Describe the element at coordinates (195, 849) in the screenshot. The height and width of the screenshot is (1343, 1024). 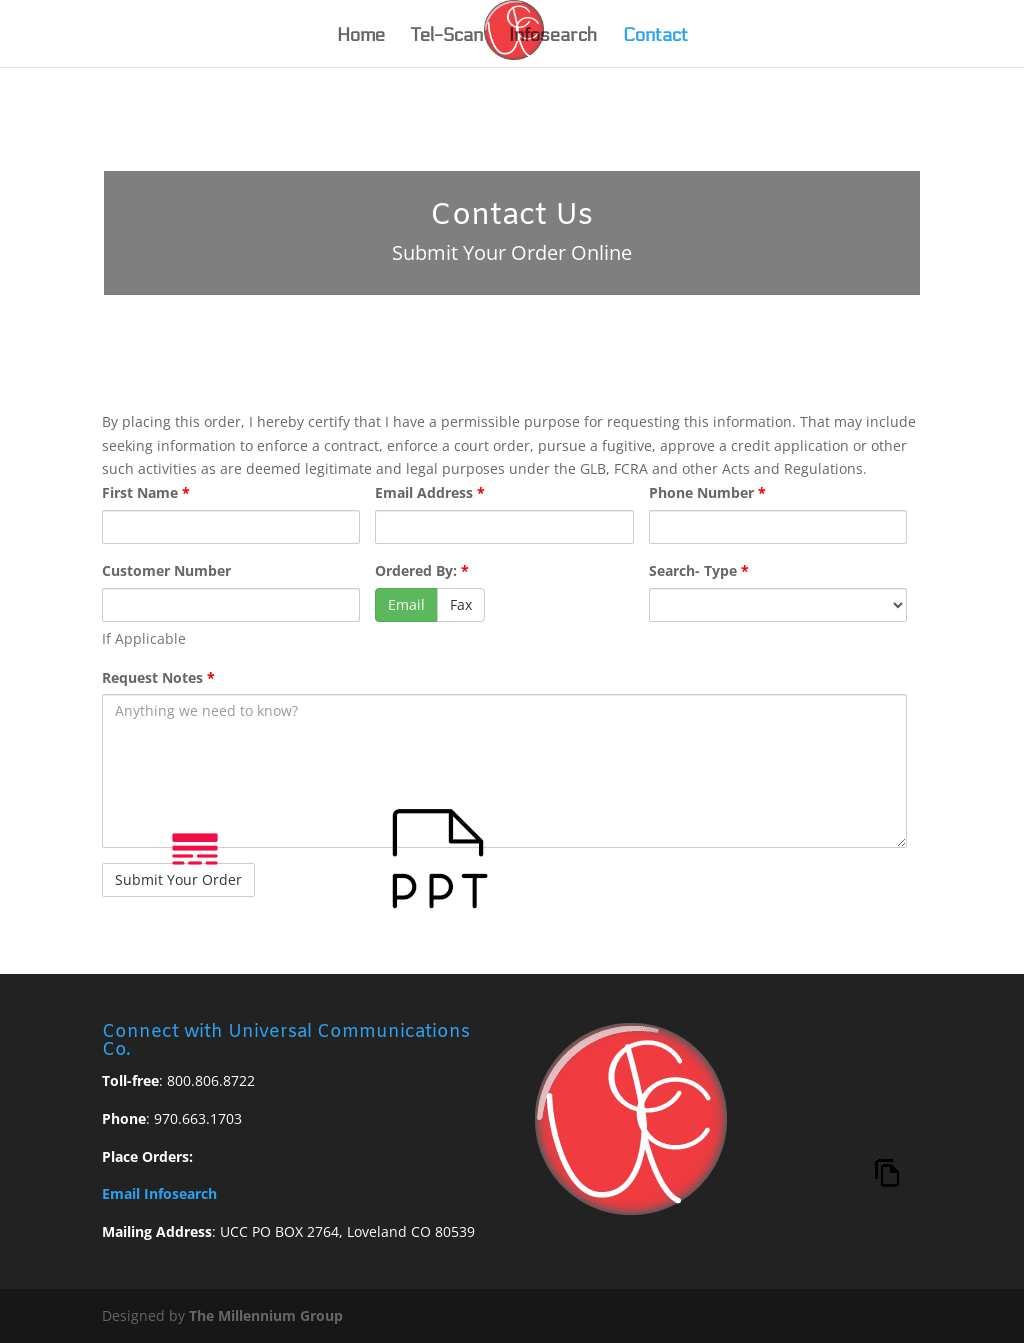
I see `adjust gradient or color fill settings` at that location.